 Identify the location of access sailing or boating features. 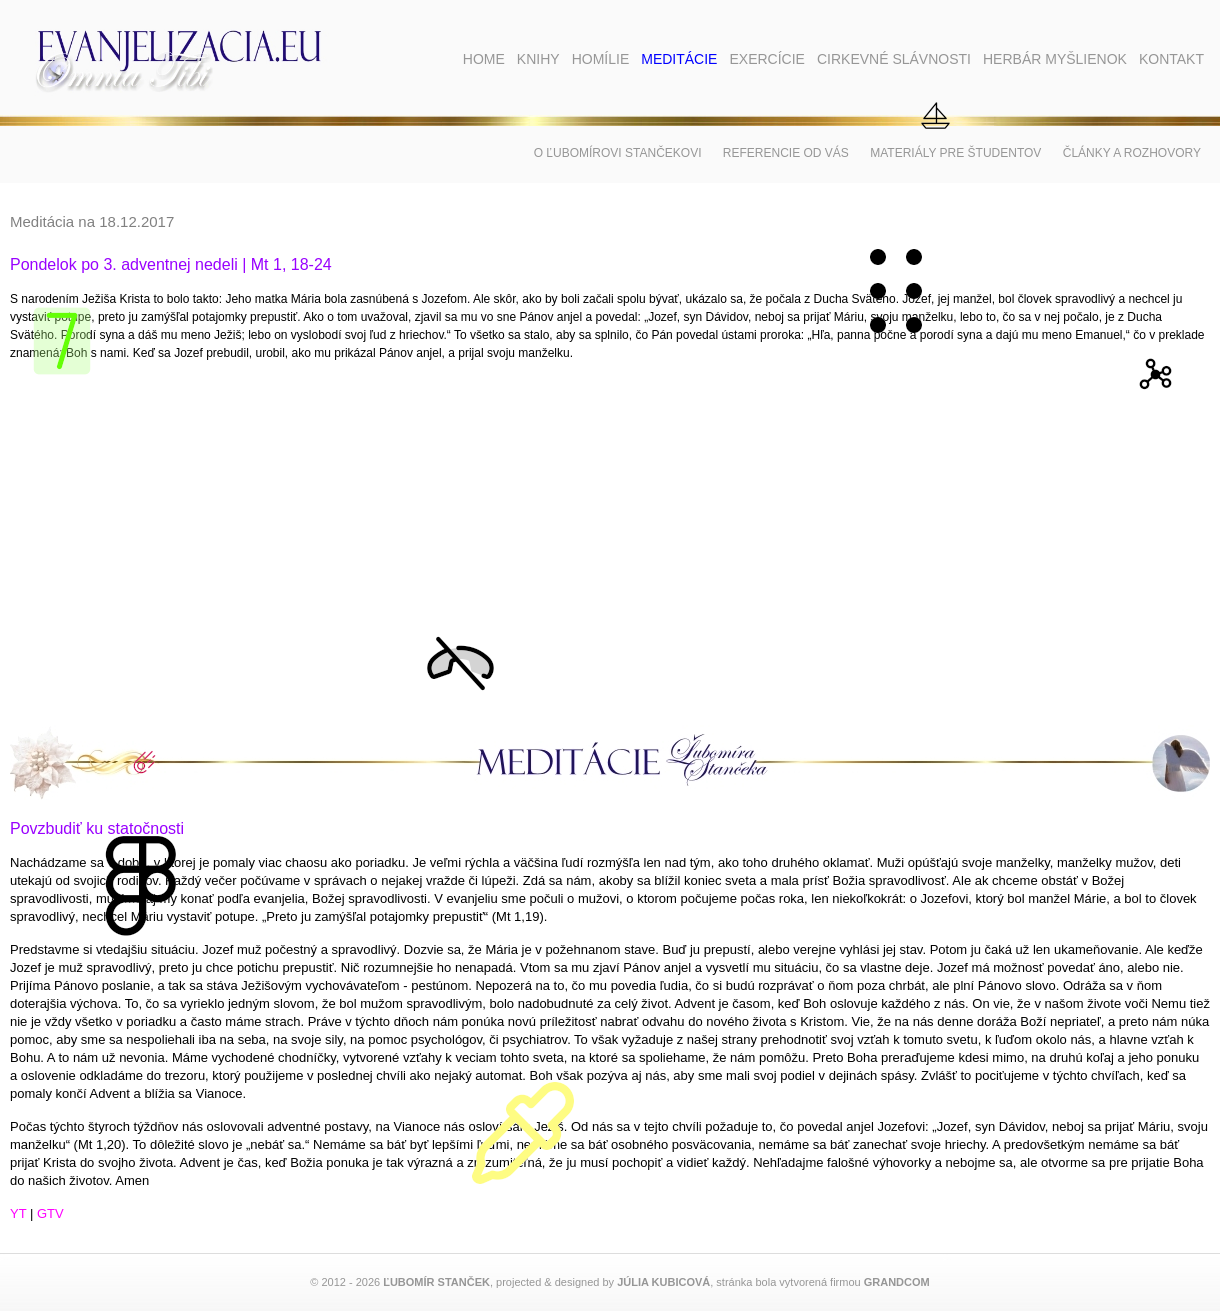
(935, 117).